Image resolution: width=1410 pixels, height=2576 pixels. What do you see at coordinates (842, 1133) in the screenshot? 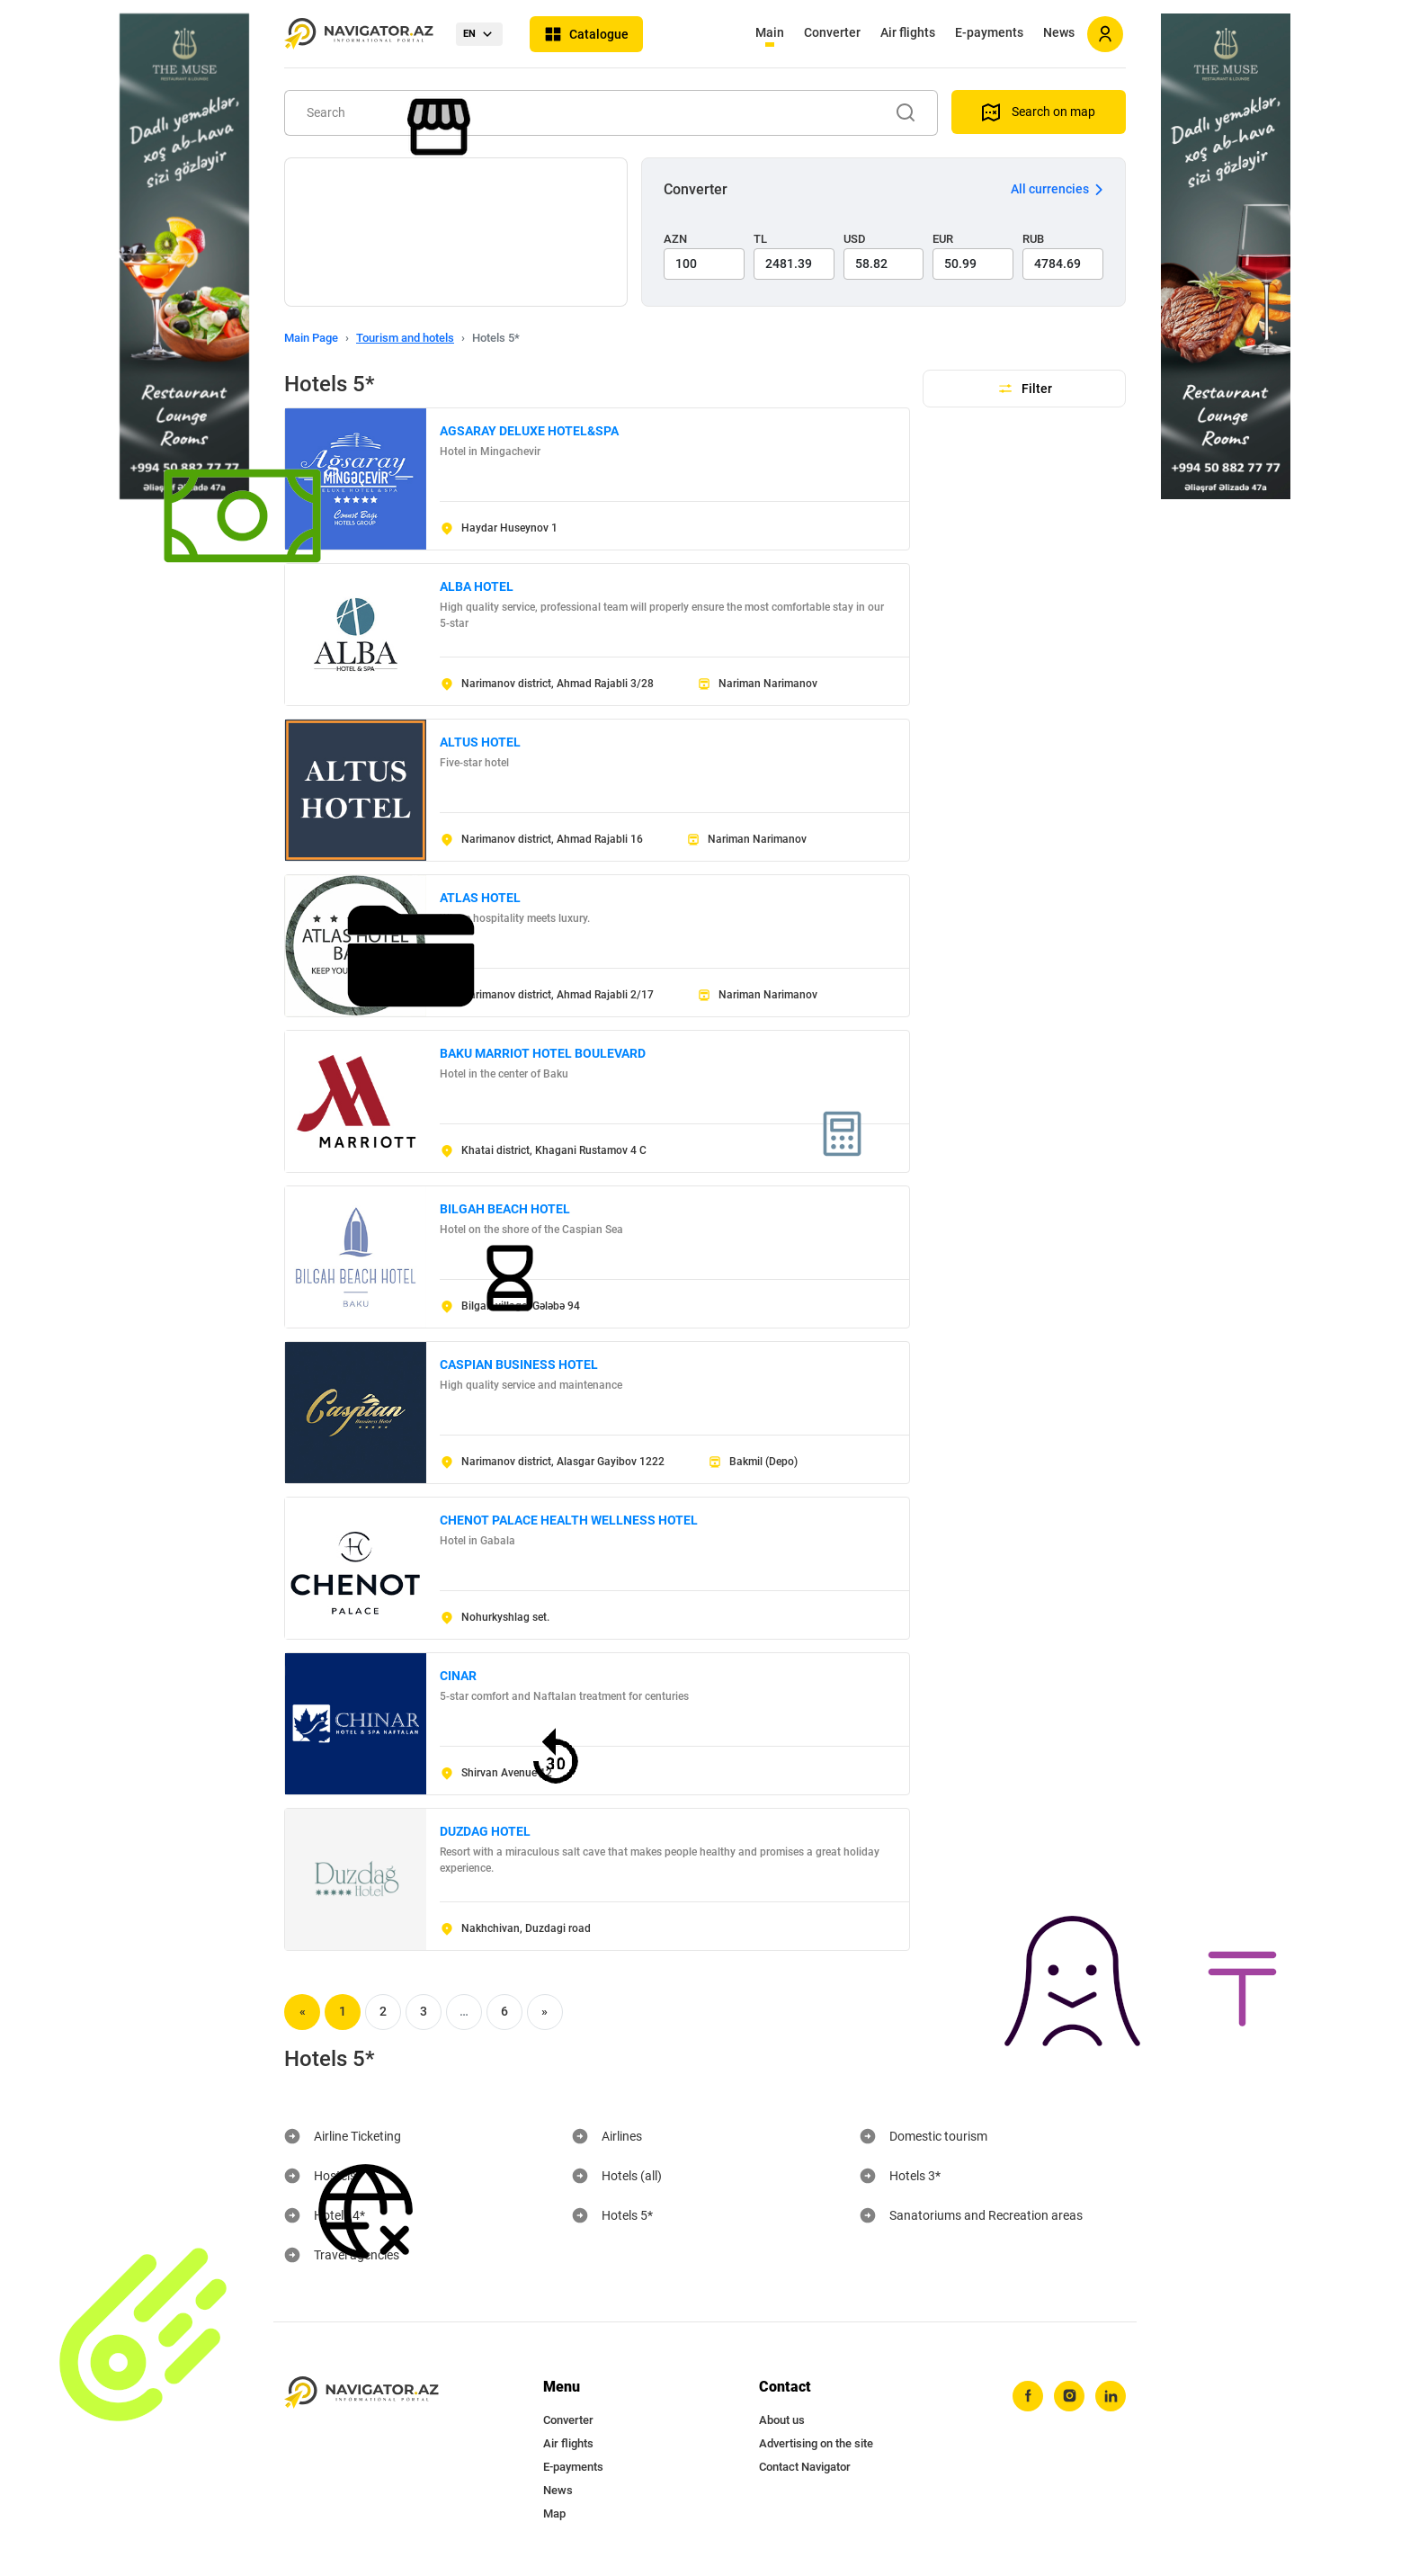
I see `open the calculator app` at bounding box center [842, 1133].